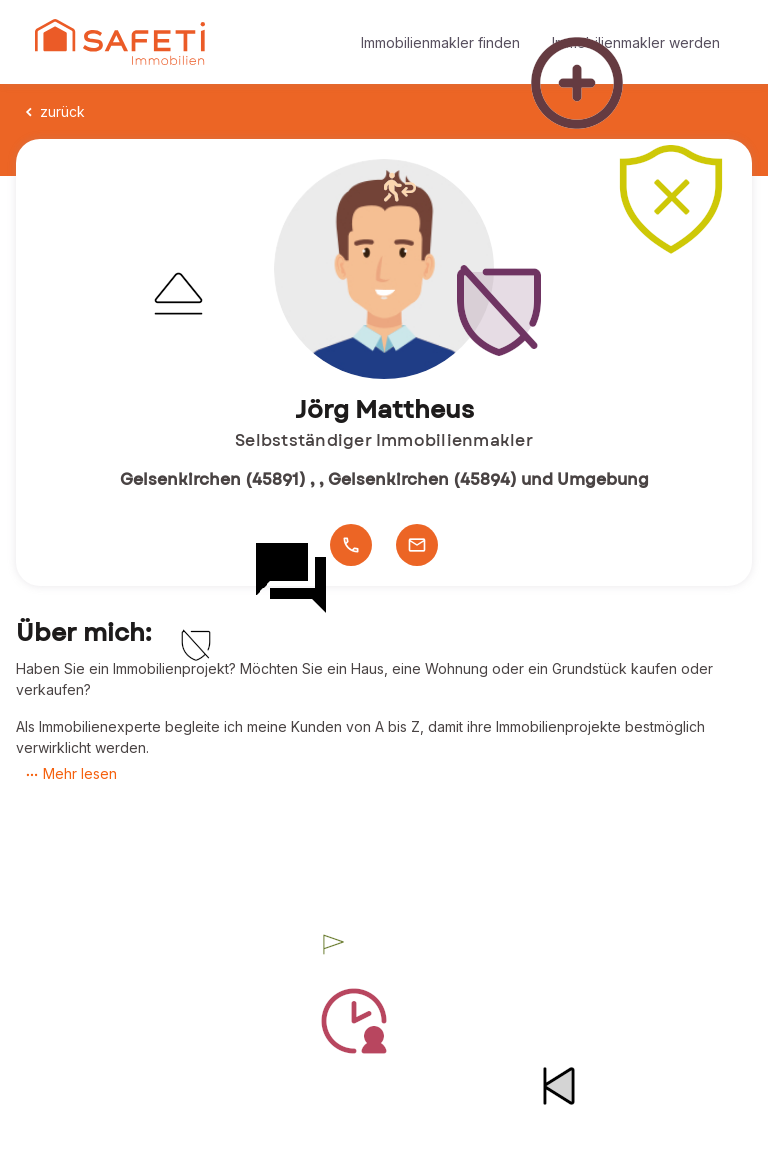 Image resolution: width=768 pixels, height=1149 pixels. I want to click on disable security or protection features, so click(196, 644).